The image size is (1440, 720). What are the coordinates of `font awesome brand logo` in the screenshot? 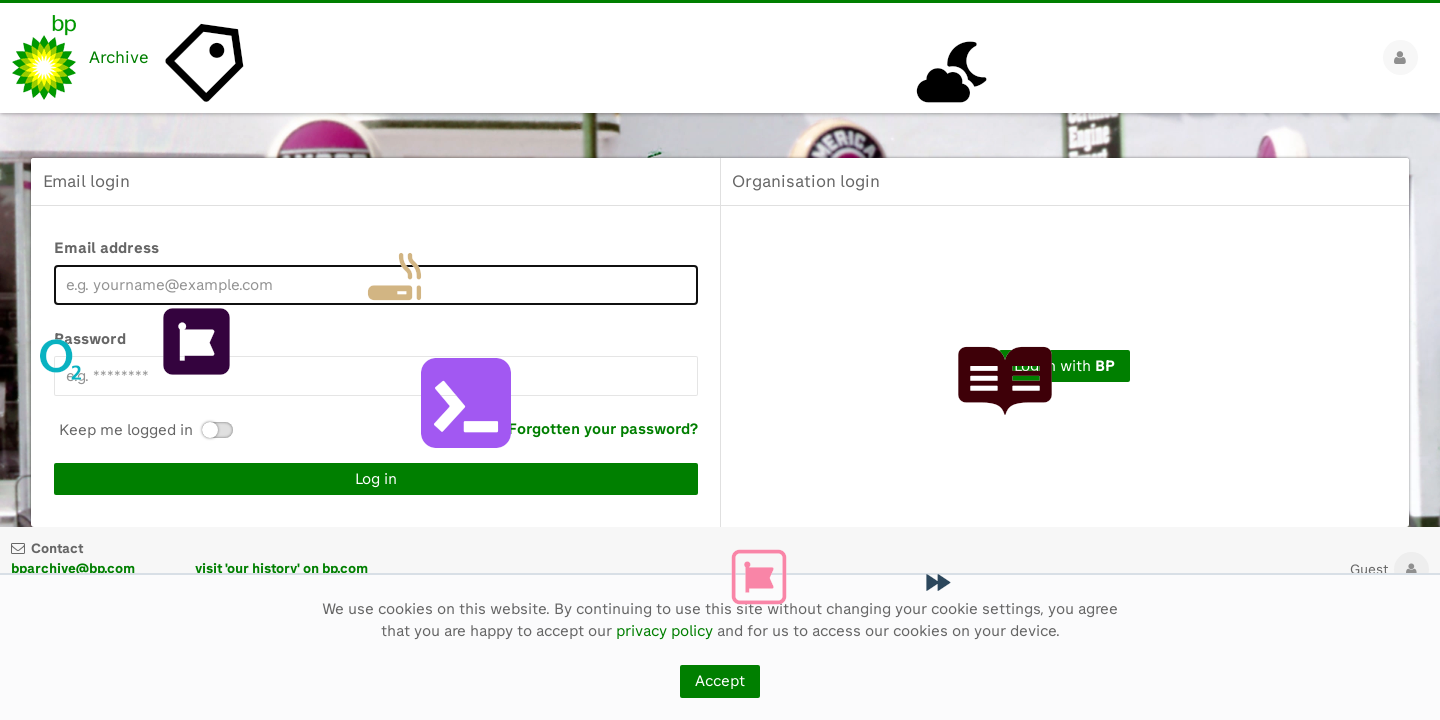 It's located at (759, 577).